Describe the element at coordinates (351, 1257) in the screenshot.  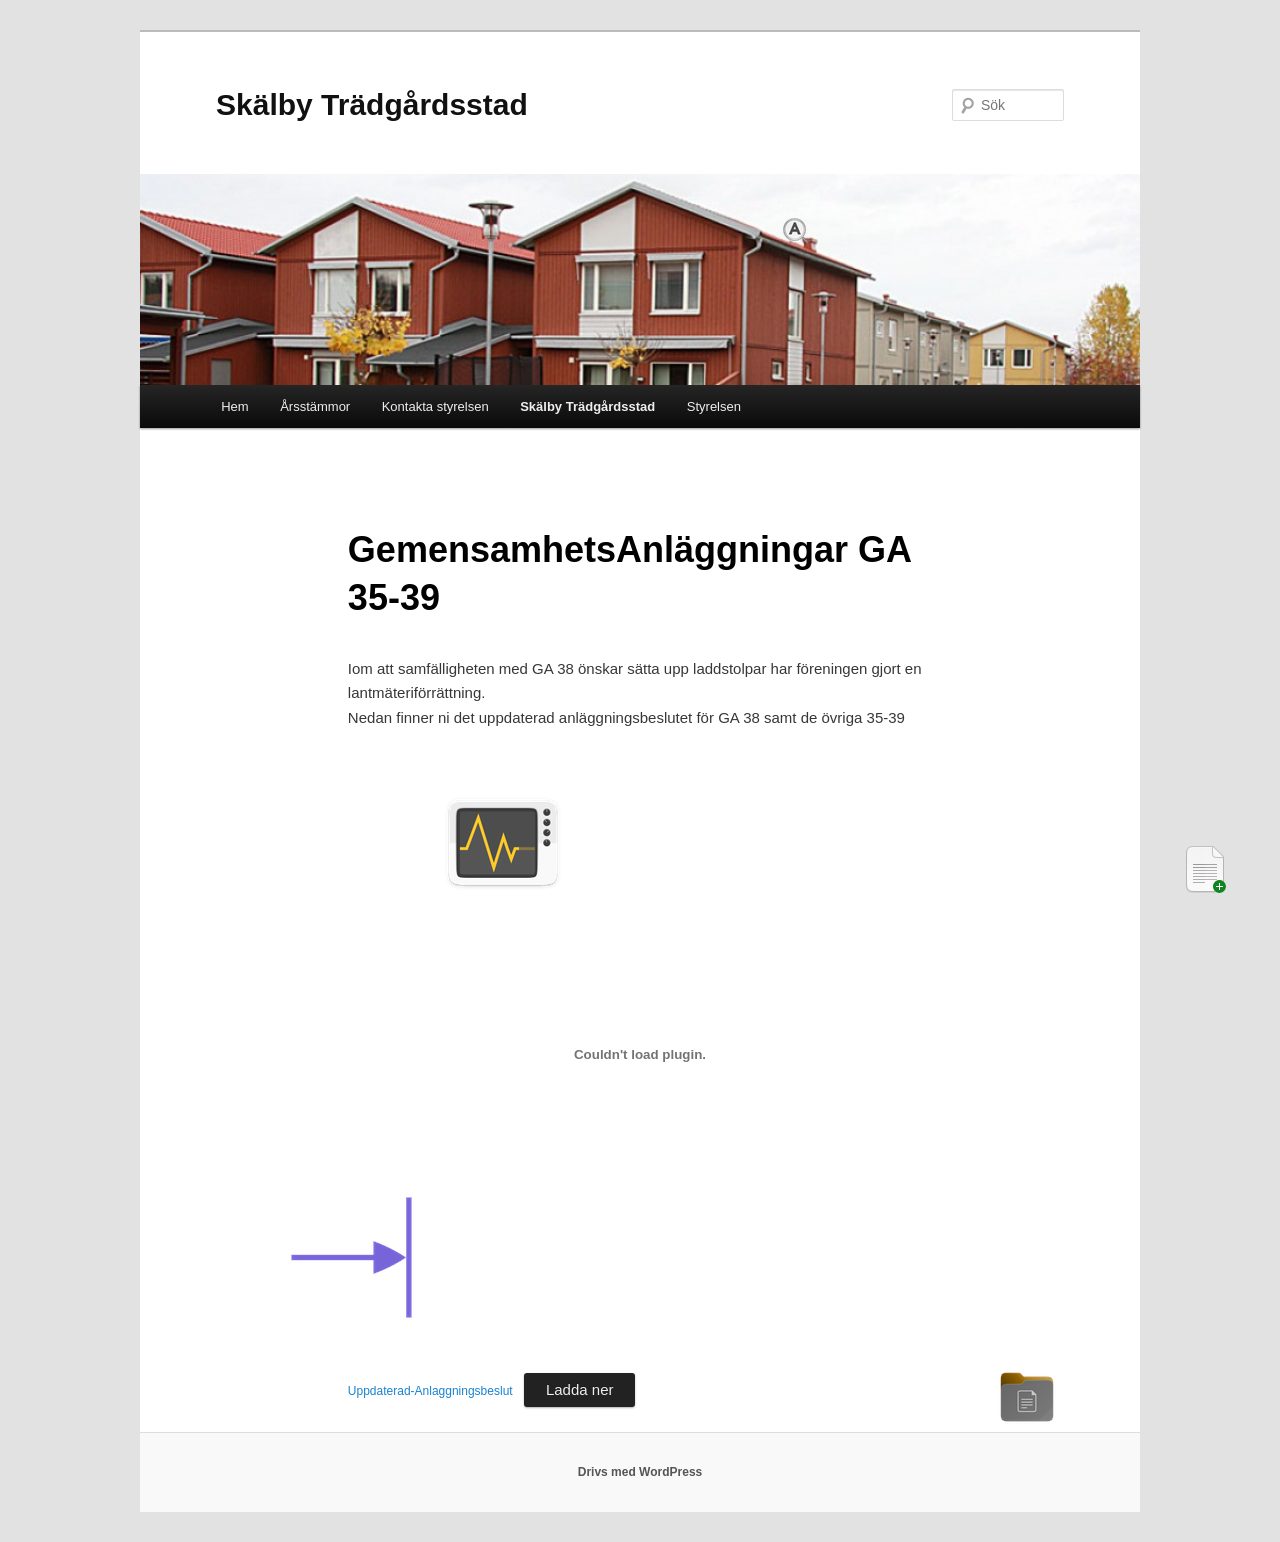
I see `go to the last item in a list or sequence` at that location.